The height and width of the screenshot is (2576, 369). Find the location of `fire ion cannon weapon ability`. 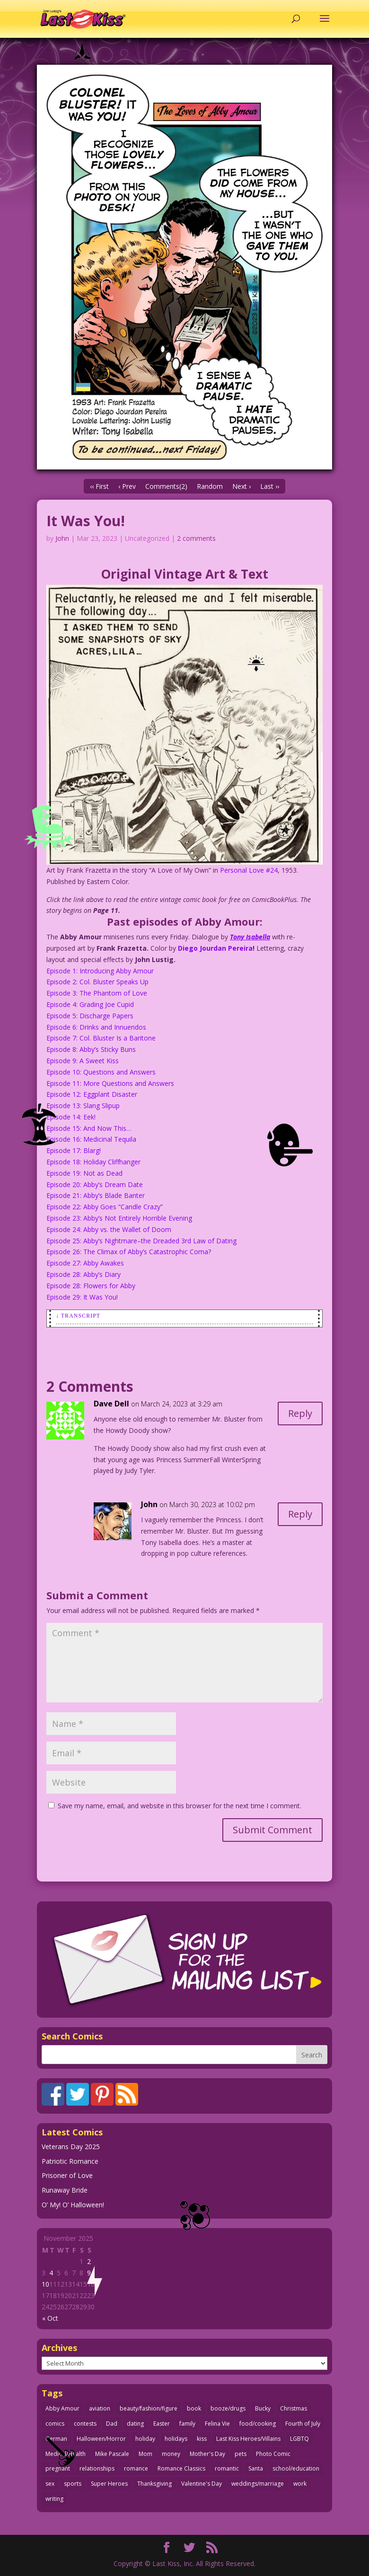

fire ion cannon weapon ability is located at coordinates (61, 2452).